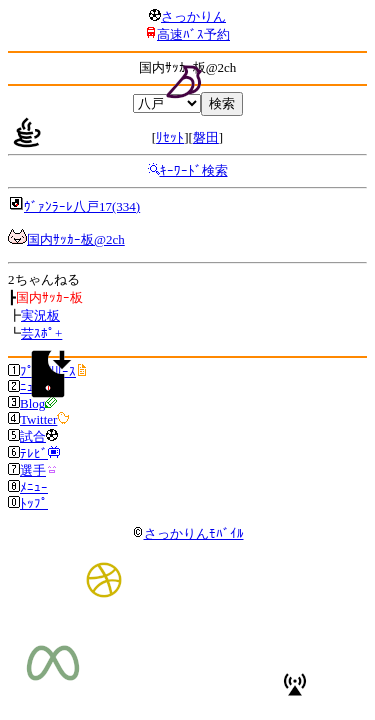  I want to click on download app to mobile device, so click(48, 374).